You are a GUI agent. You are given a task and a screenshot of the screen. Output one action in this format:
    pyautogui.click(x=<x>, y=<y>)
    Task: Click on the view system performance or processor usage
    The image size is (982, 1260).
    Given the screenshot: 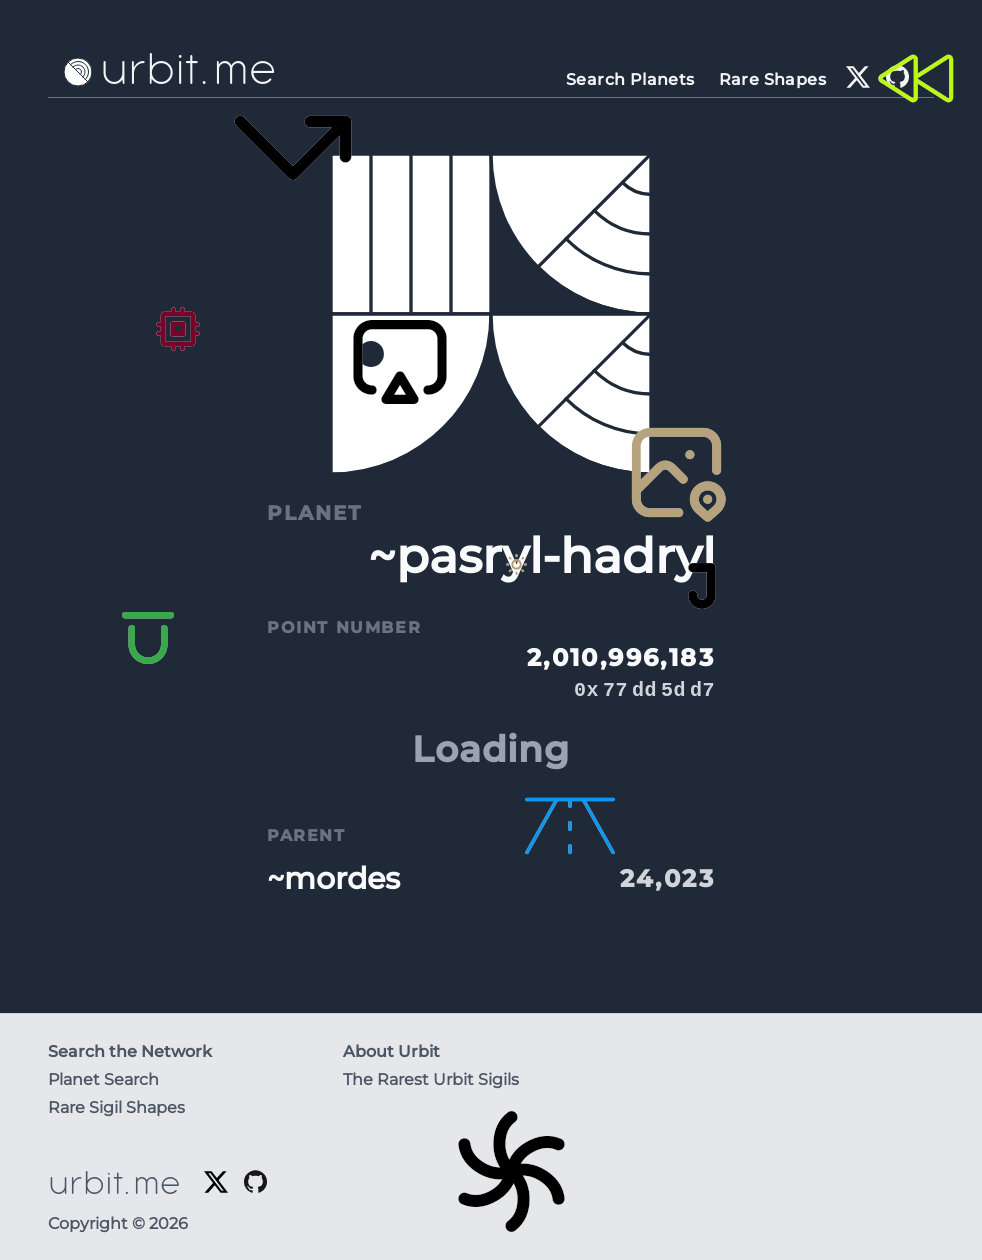 What is the action you would take?
    pyautogui.click(x=178, y=329)
    